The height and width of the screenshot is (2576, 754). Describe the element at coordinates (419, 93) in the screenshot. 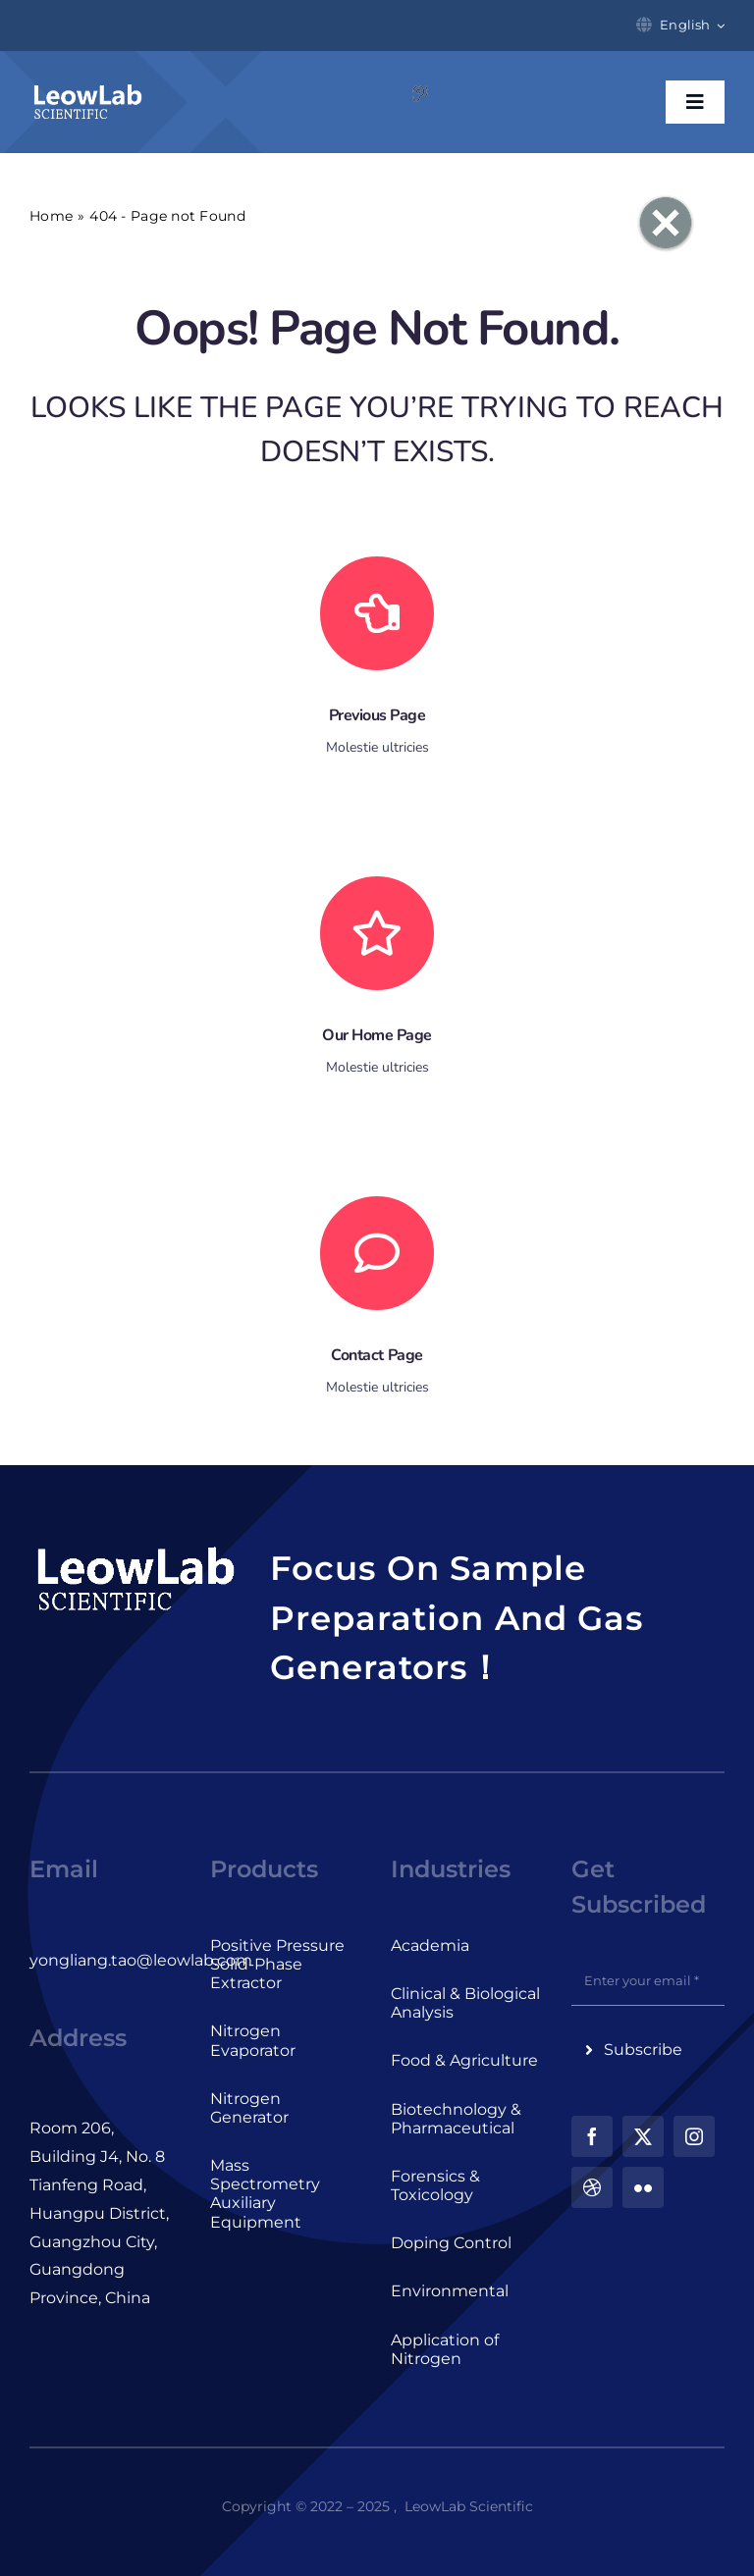

I see `access hearing accessibility settings` at that location.